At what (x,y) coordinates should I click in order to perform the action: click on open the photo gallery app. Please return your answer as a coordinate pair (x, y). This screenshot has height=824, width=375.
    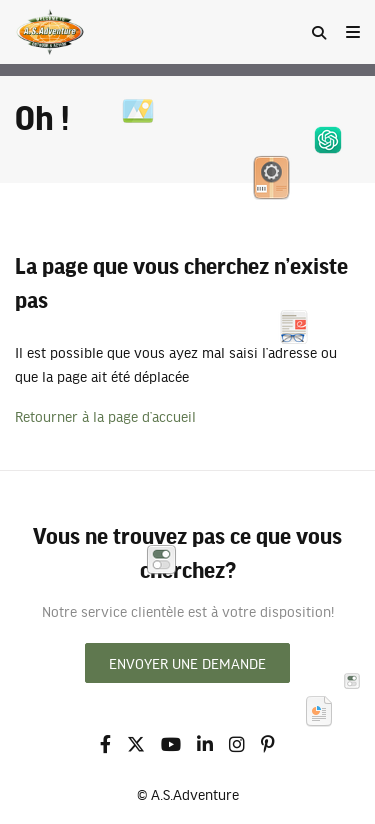
    Looking at the image, I should click on (138, 111).